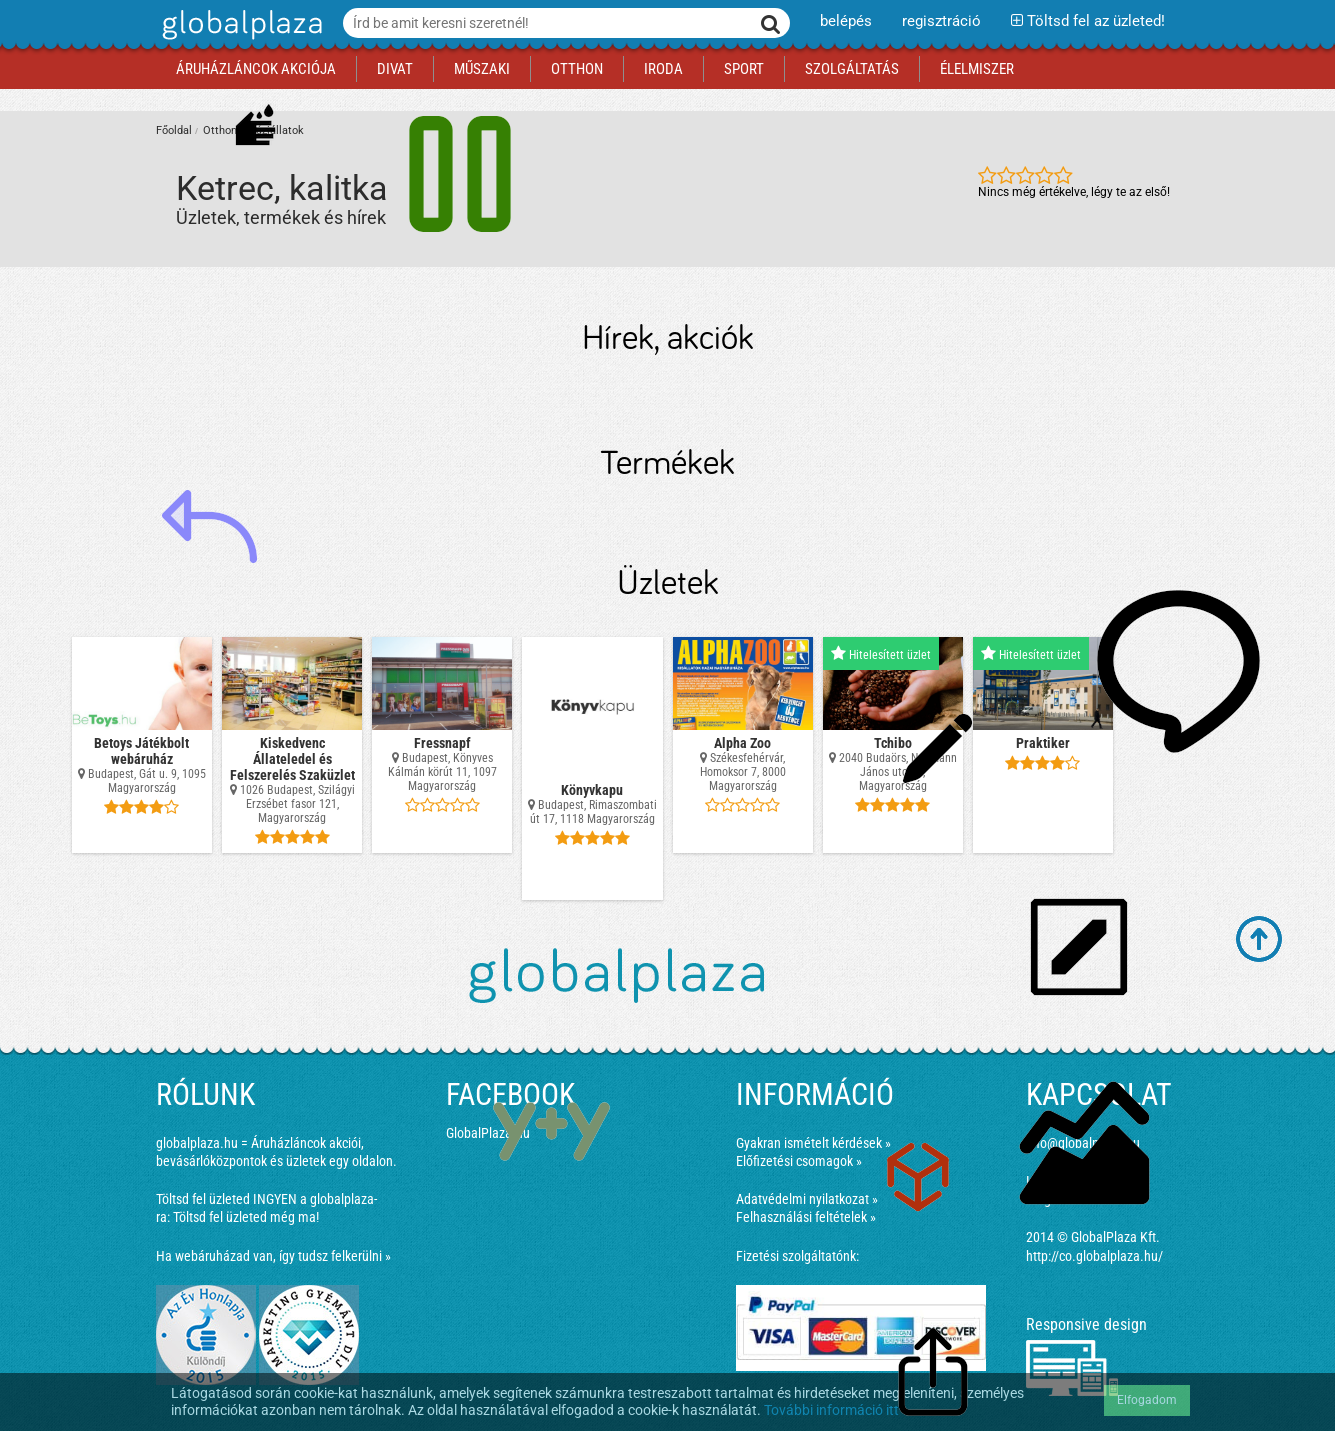  I want to click on share this content with others, so click(933, 1372).